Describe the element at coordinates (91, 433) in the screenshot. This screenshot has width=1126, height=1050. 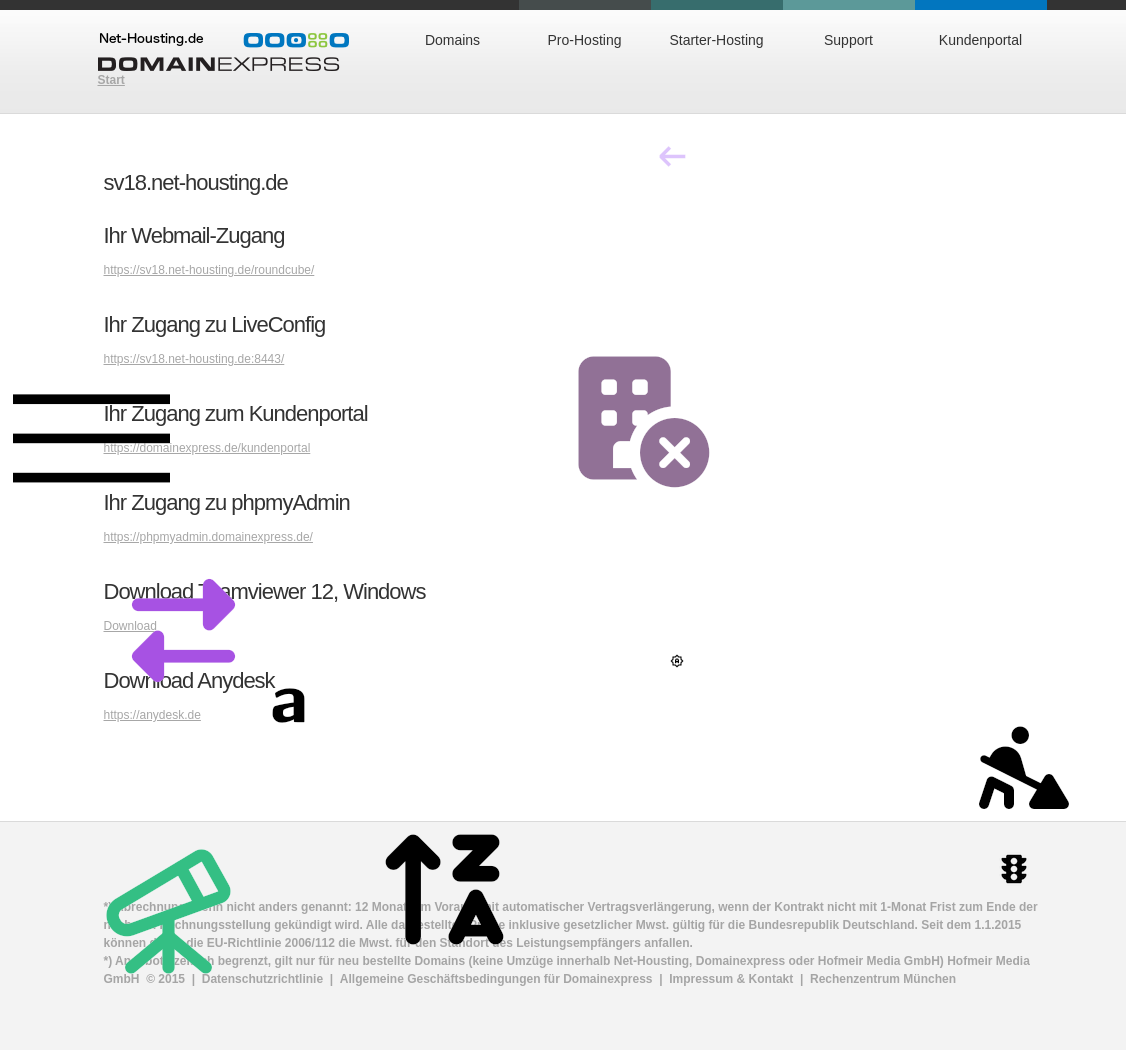
I see `open navigation menu` at that location.